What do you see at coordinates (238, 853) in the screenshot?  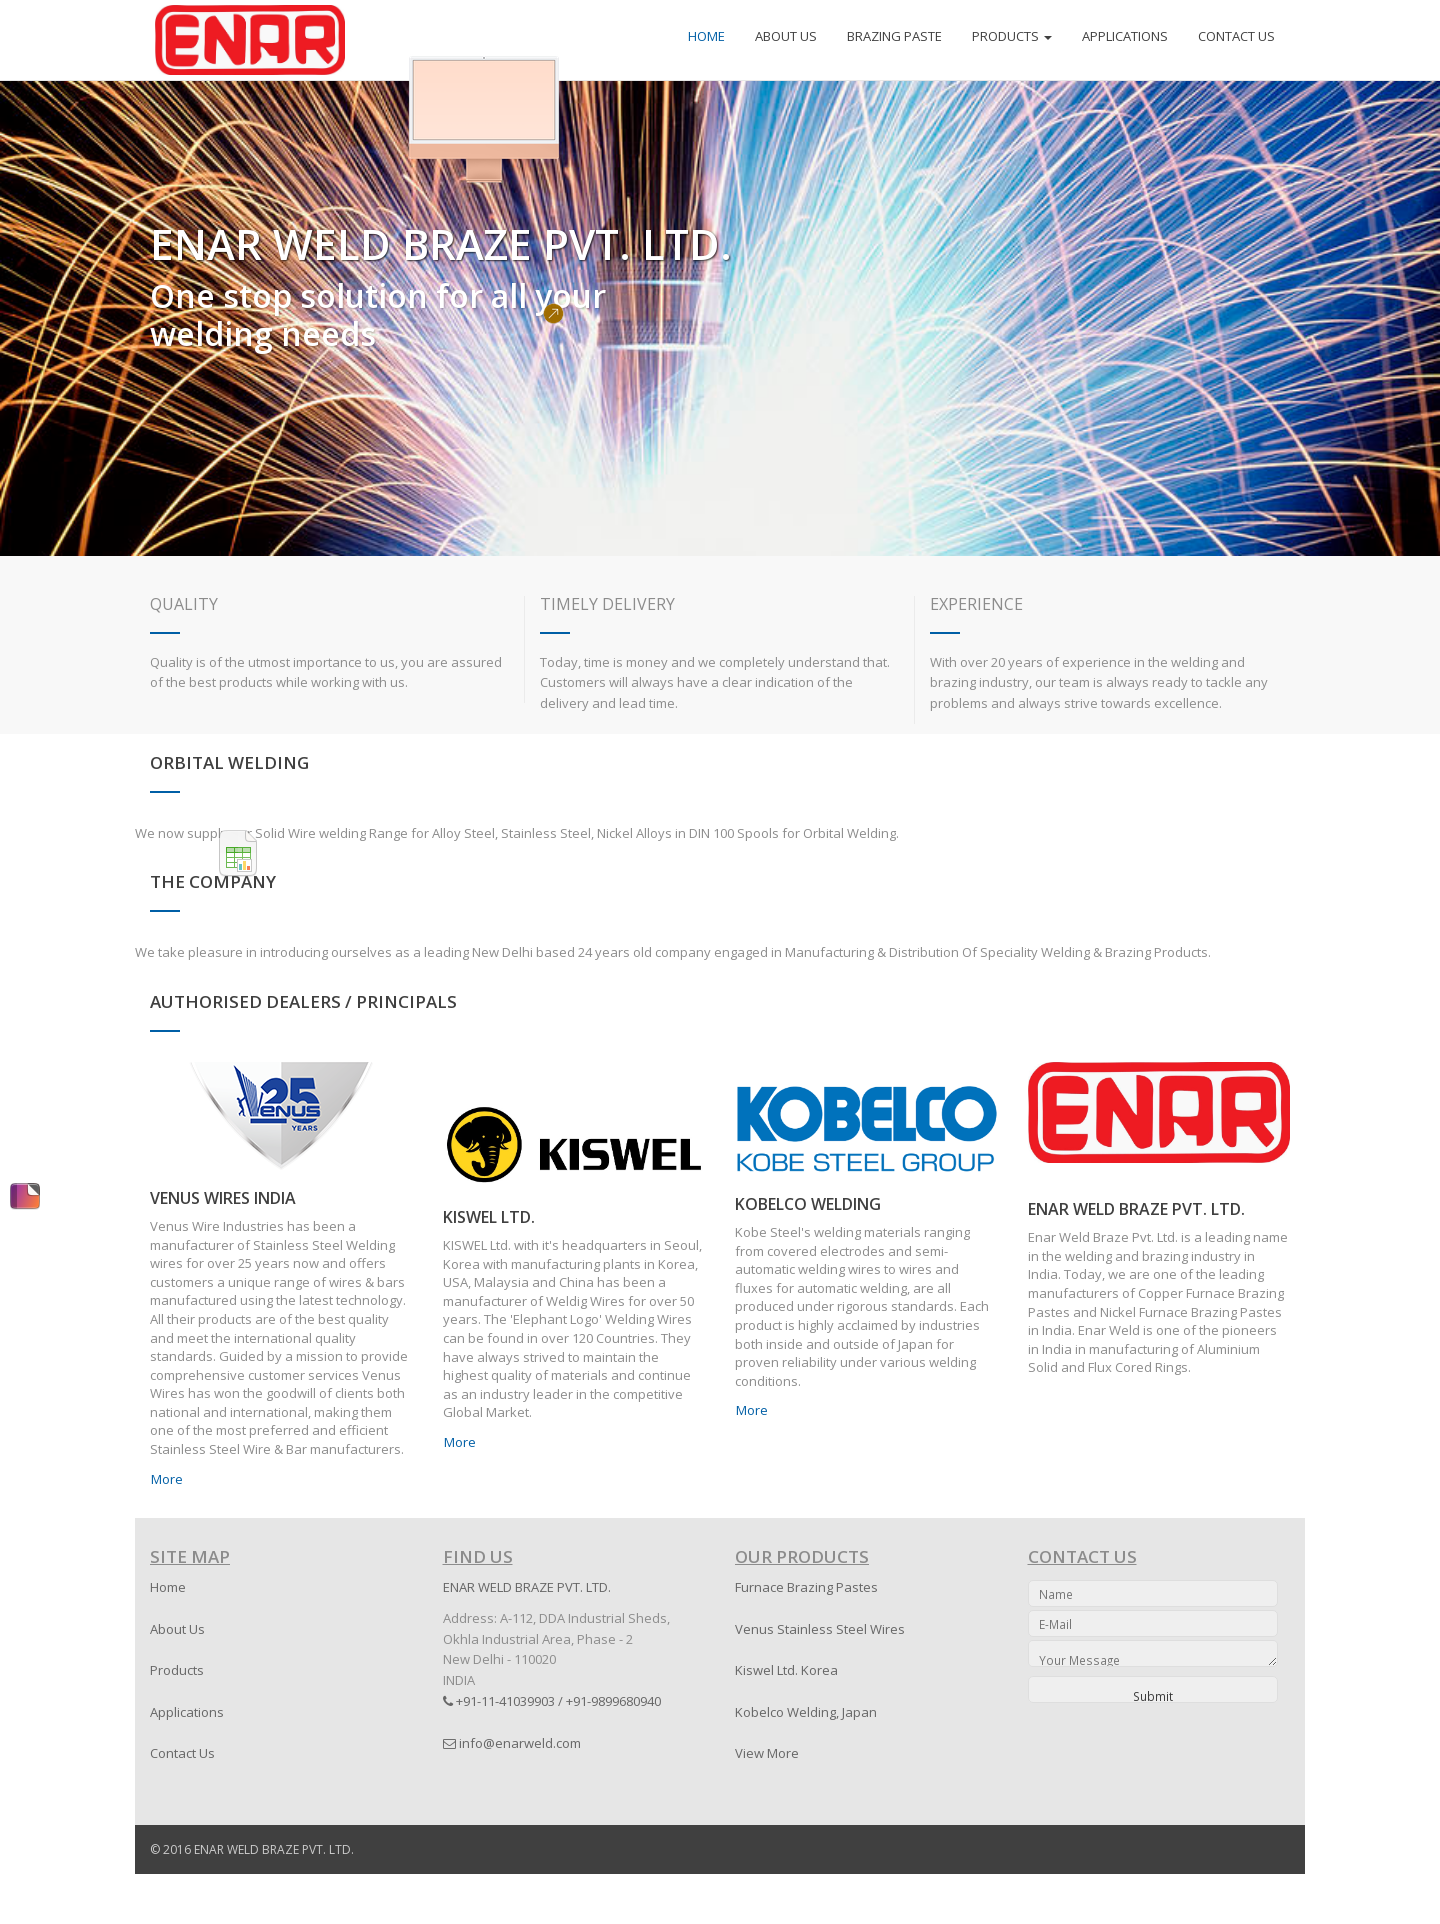 I see `open a spreadsheet file` at bounding box center [238, 853].